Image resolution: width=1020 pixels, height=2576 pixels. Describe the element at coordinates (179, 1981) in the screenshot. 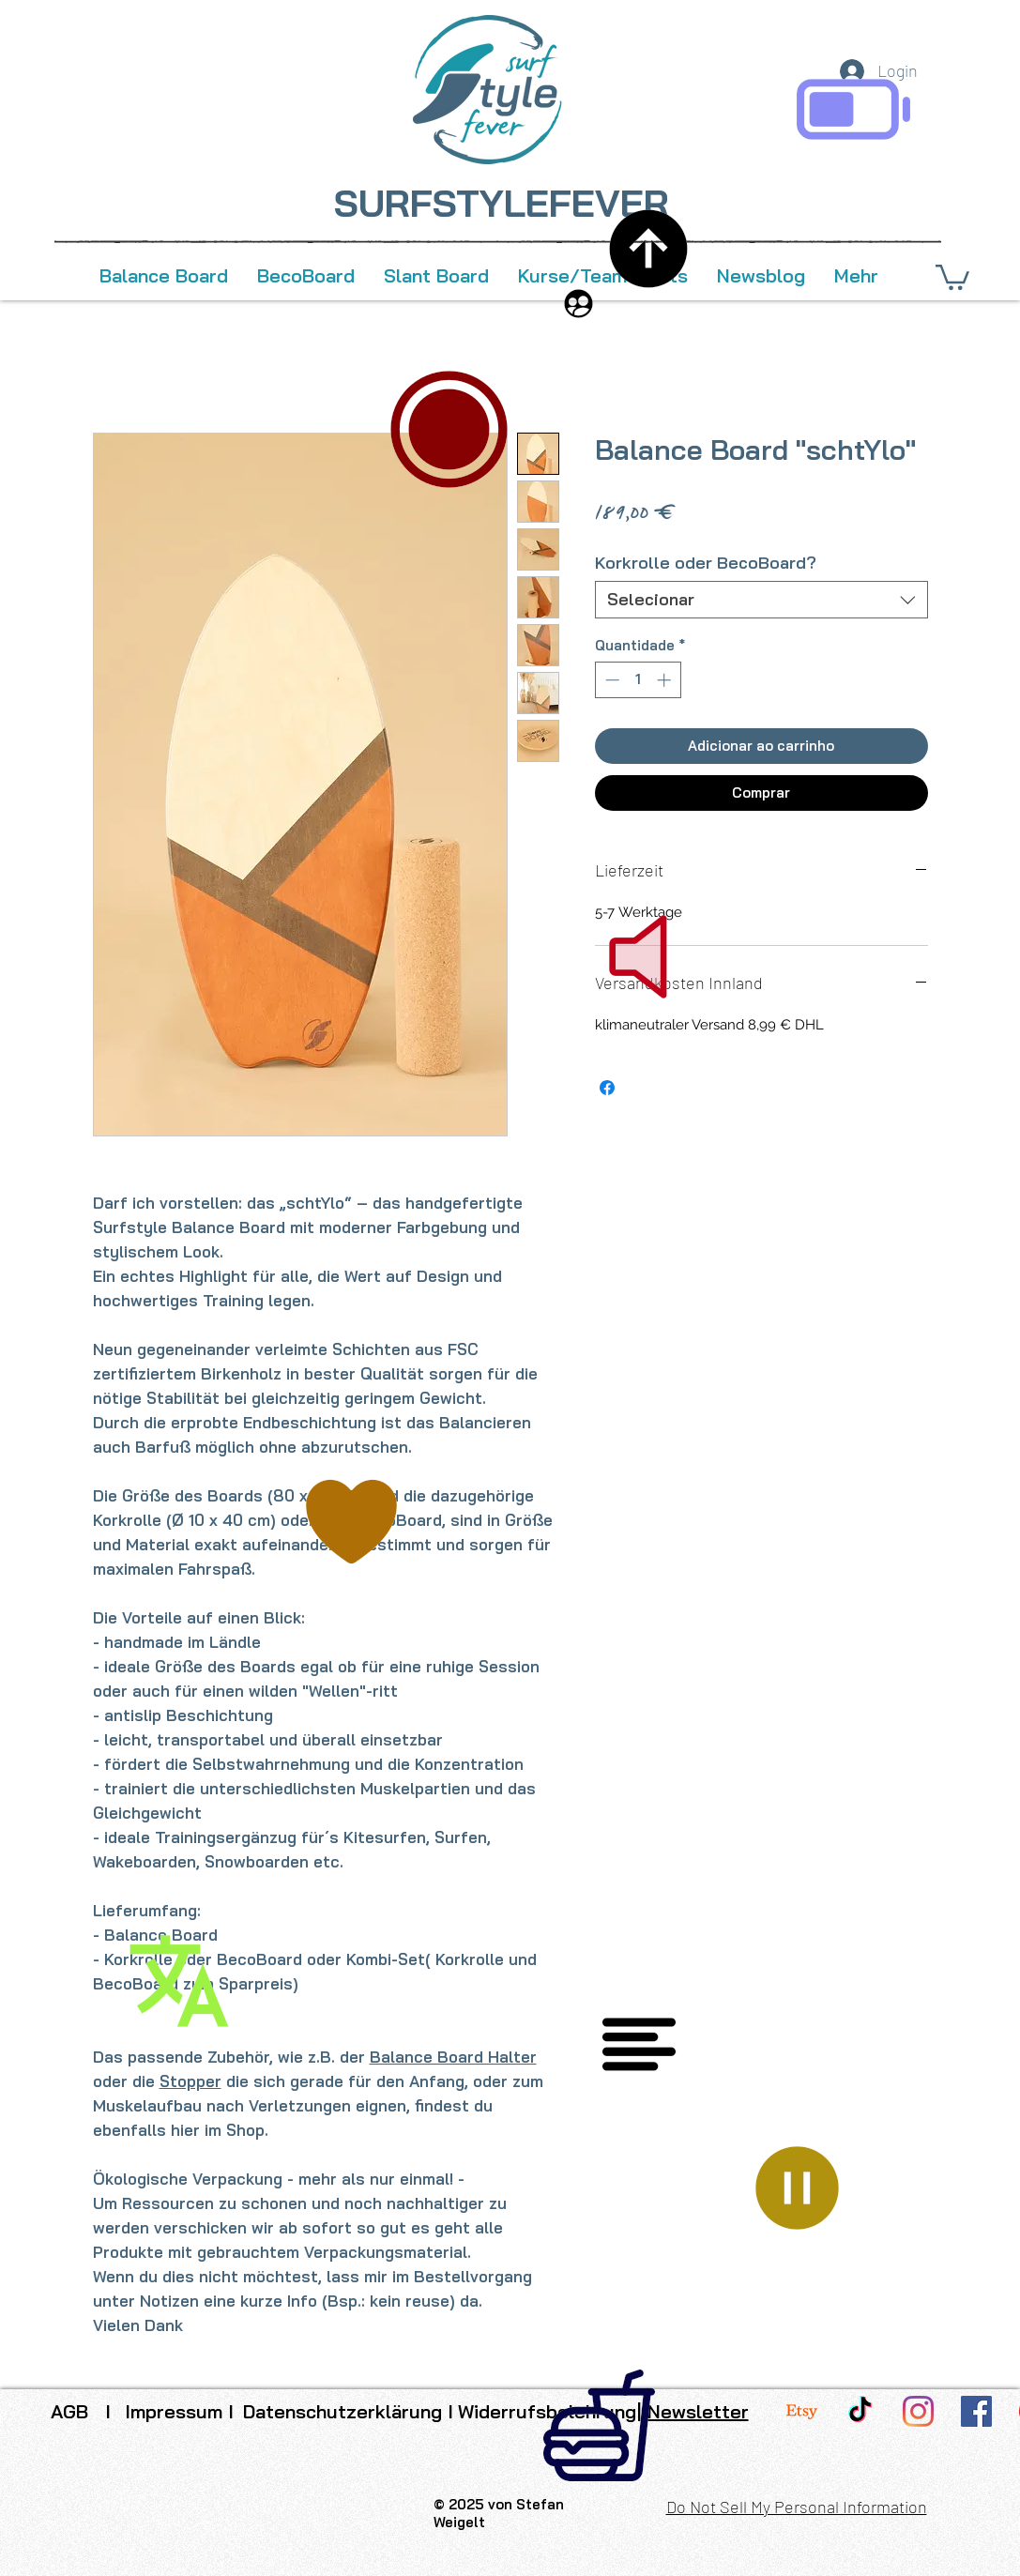

I see `change language settings` at that location.